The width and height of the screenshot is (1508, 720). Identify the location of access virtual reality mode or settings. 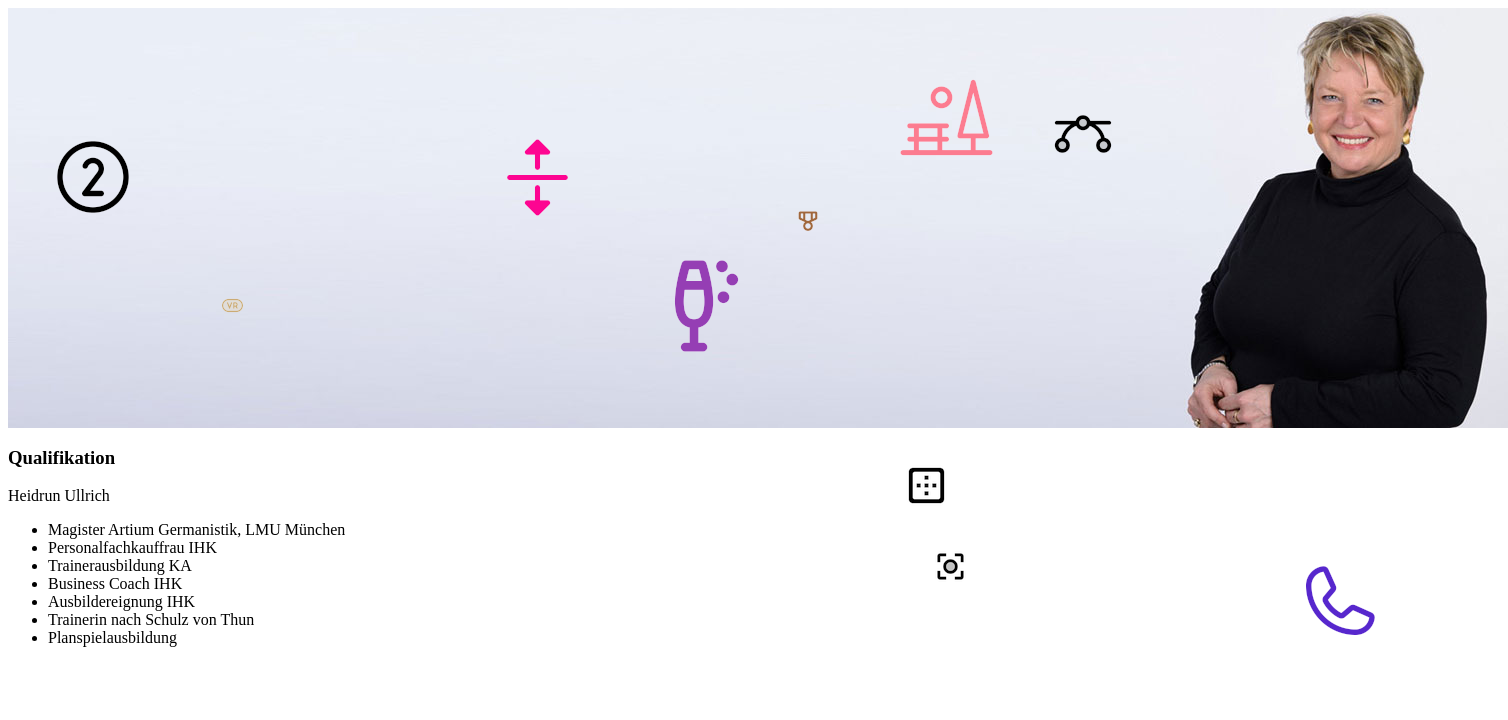
(232, 305).